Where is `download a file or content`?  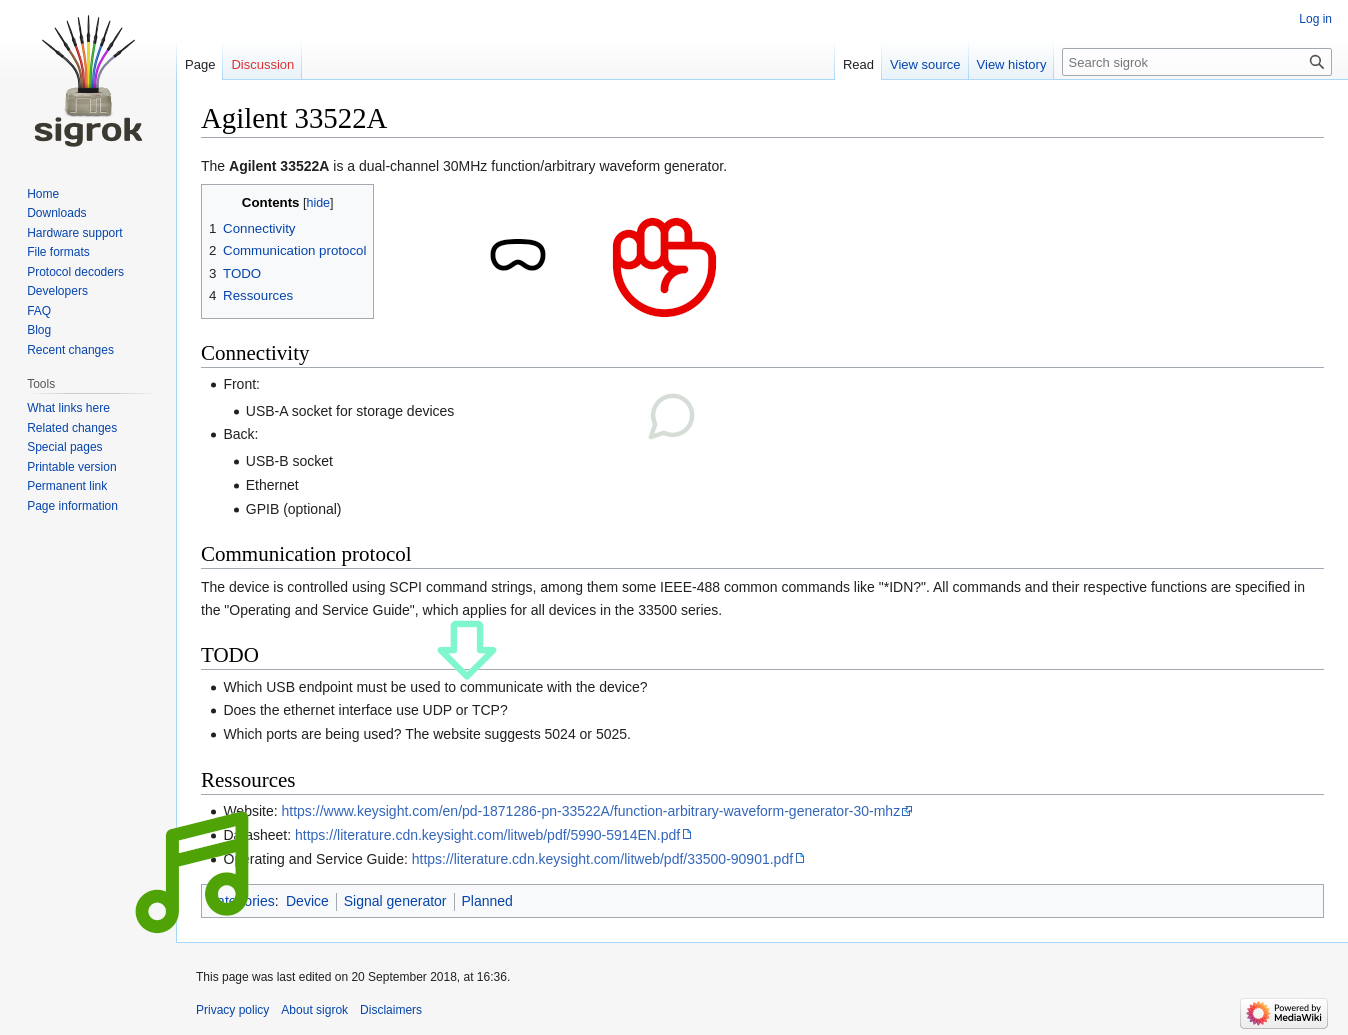 download a file or content is located at coordinates (467, 648).